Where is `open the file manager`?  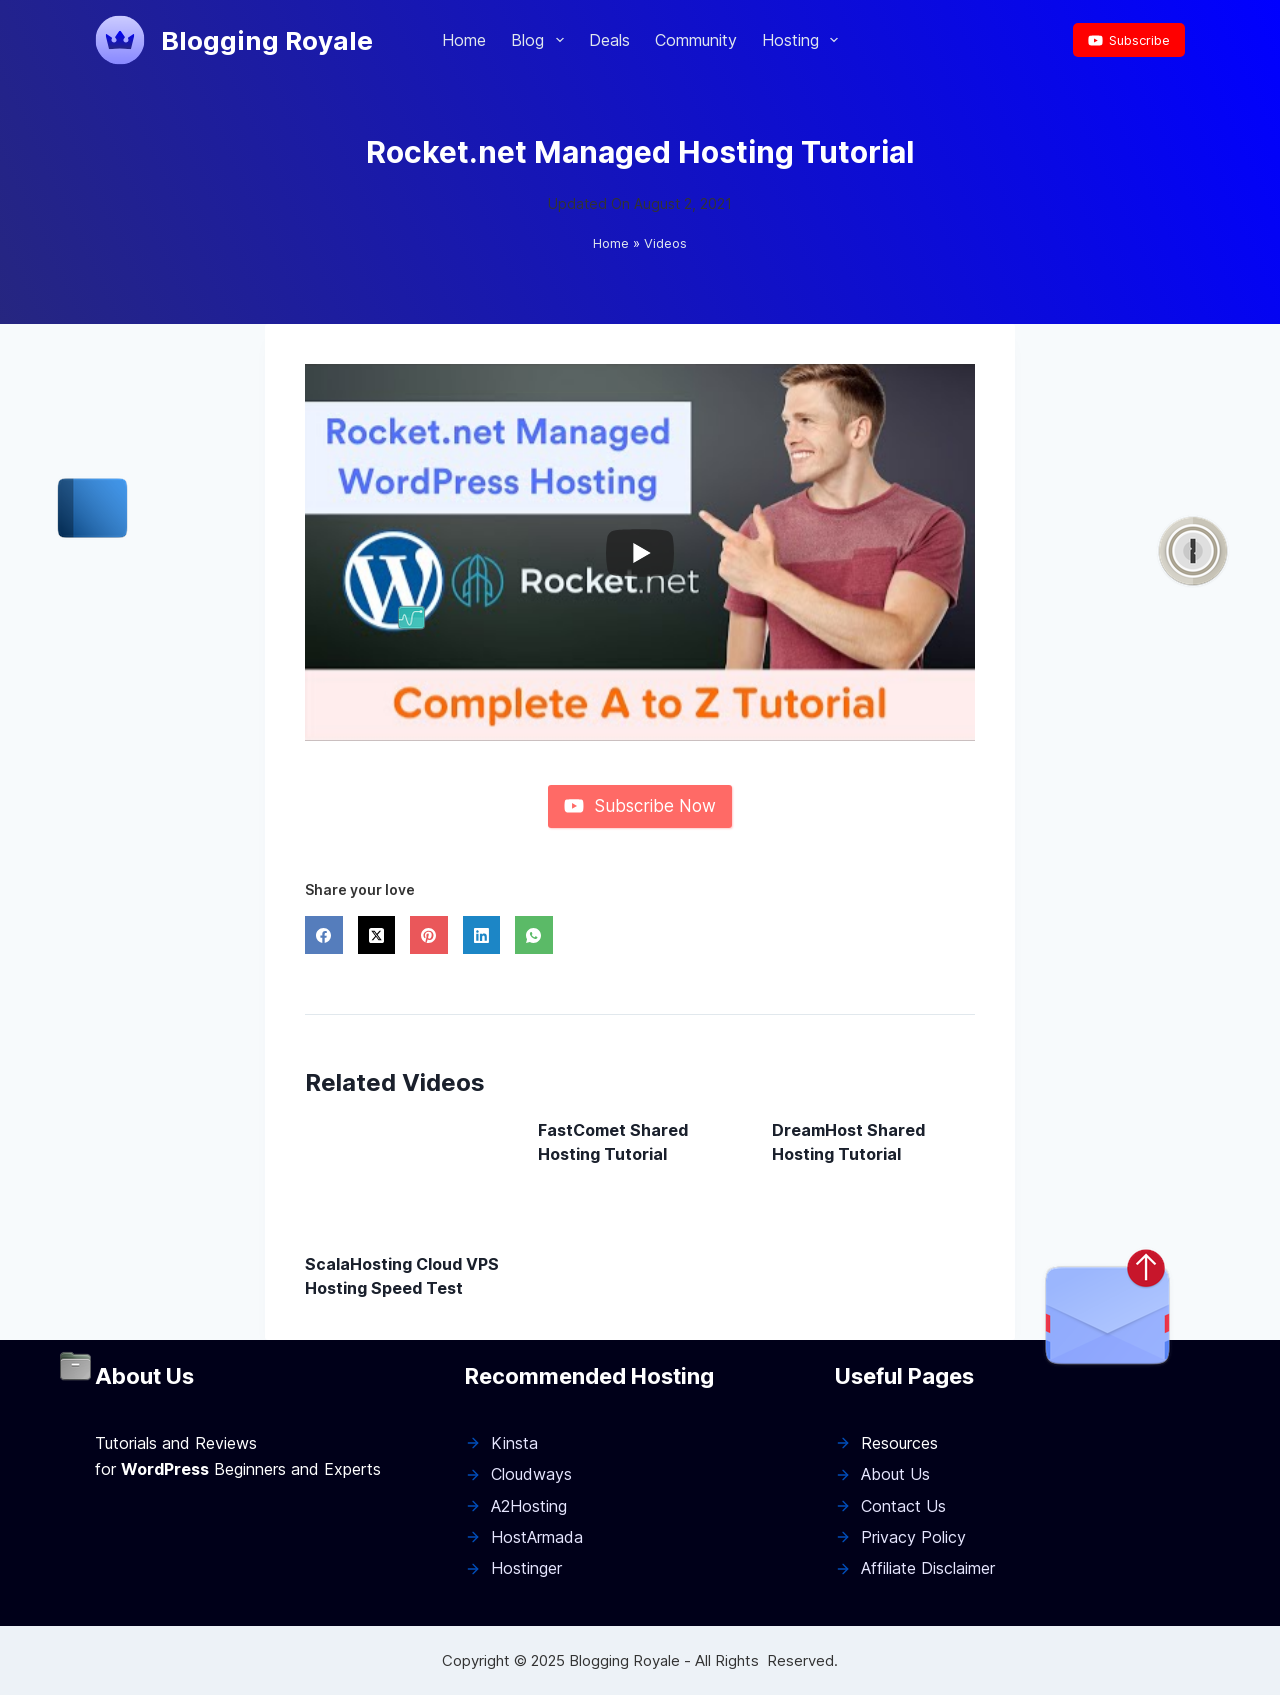
open the file manager is located at coordinates (75, 1365).